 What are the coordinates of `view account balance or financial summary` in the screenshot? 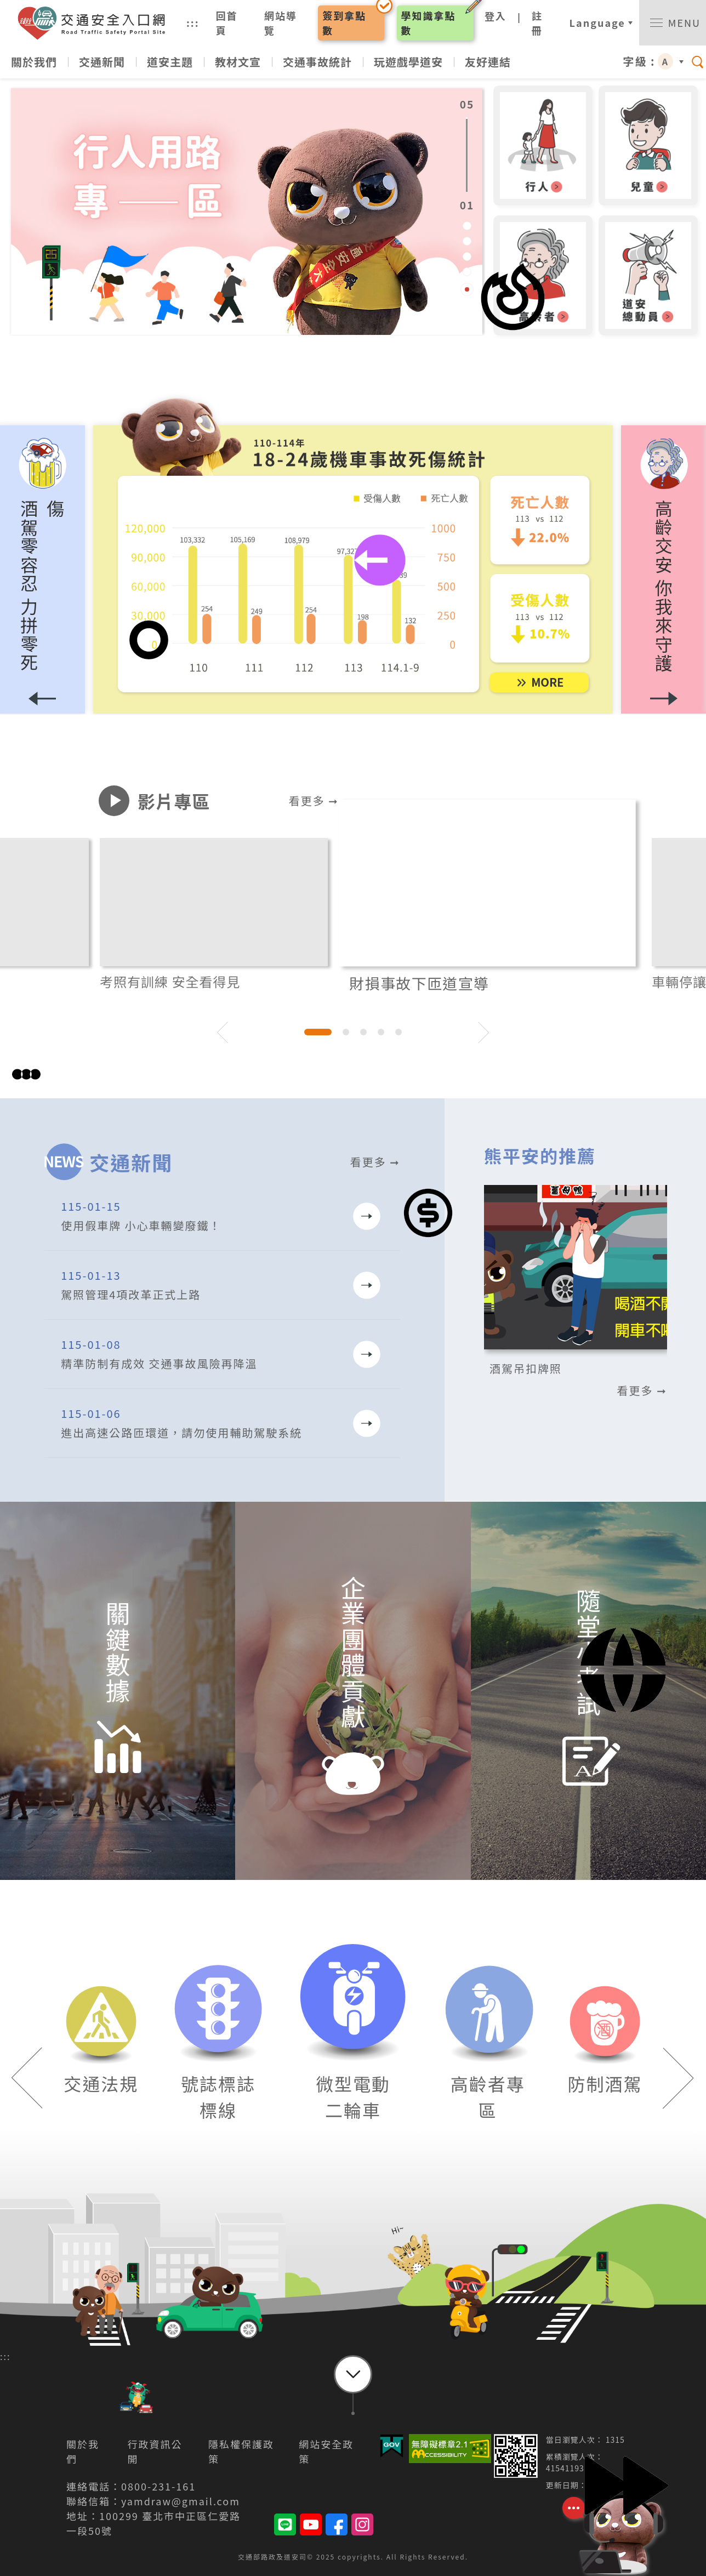 It's located at (428, 1213).